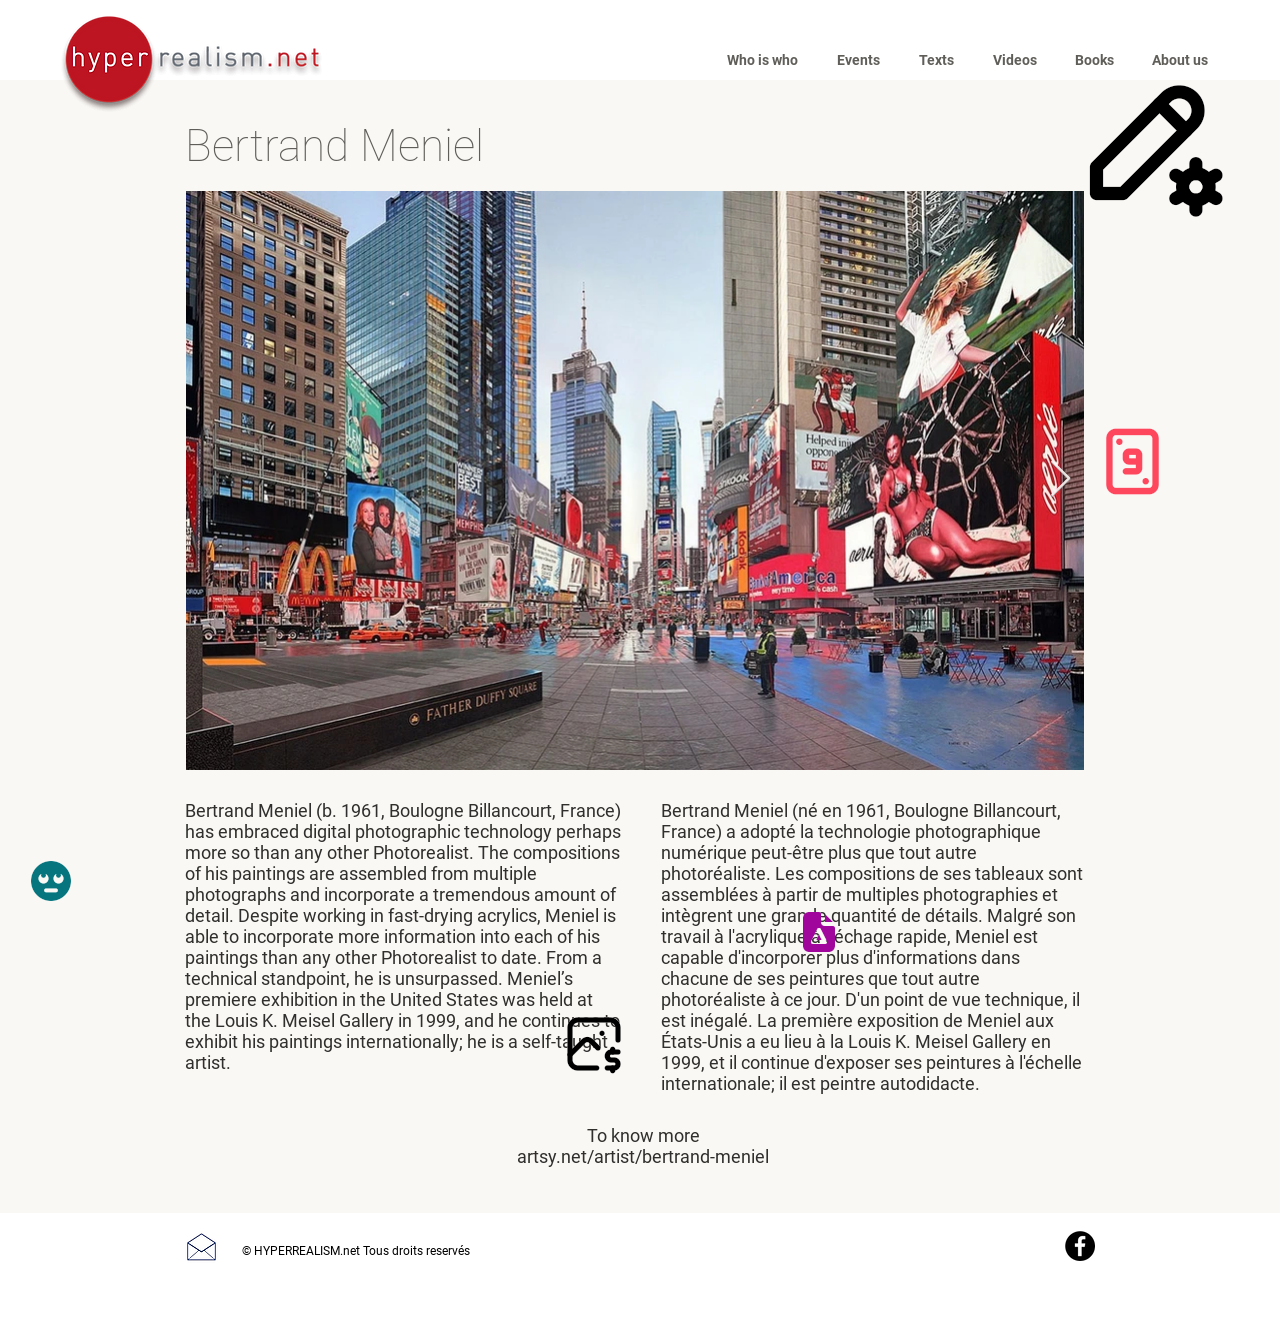 The image size is (1280, 1338). I want to click on view paid or premium photos, so click(594, 1044).